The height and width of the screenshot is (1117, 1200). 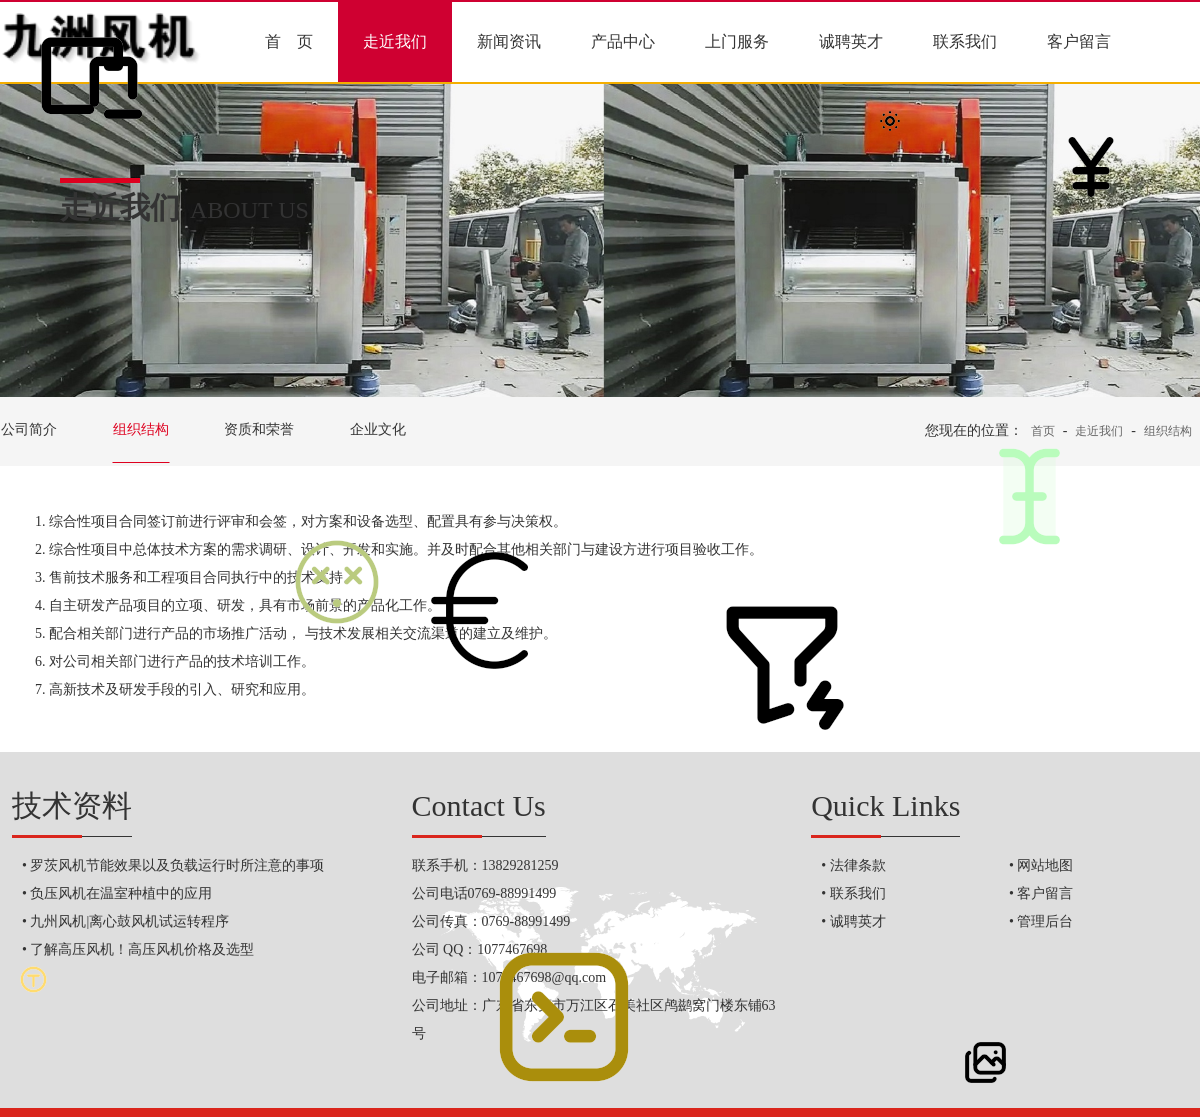 What do you see at coordinates (890, 121) in the screenshot?
I see `decrease screen brightness` at bounding box center [890, 121].